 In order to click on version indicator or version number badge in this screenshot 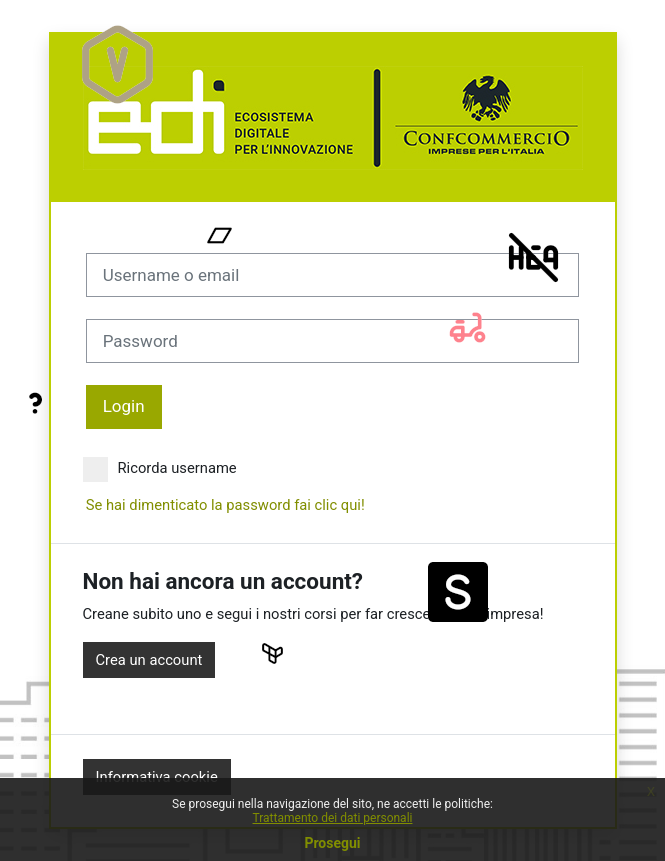, I will do `click(117, 64)`.